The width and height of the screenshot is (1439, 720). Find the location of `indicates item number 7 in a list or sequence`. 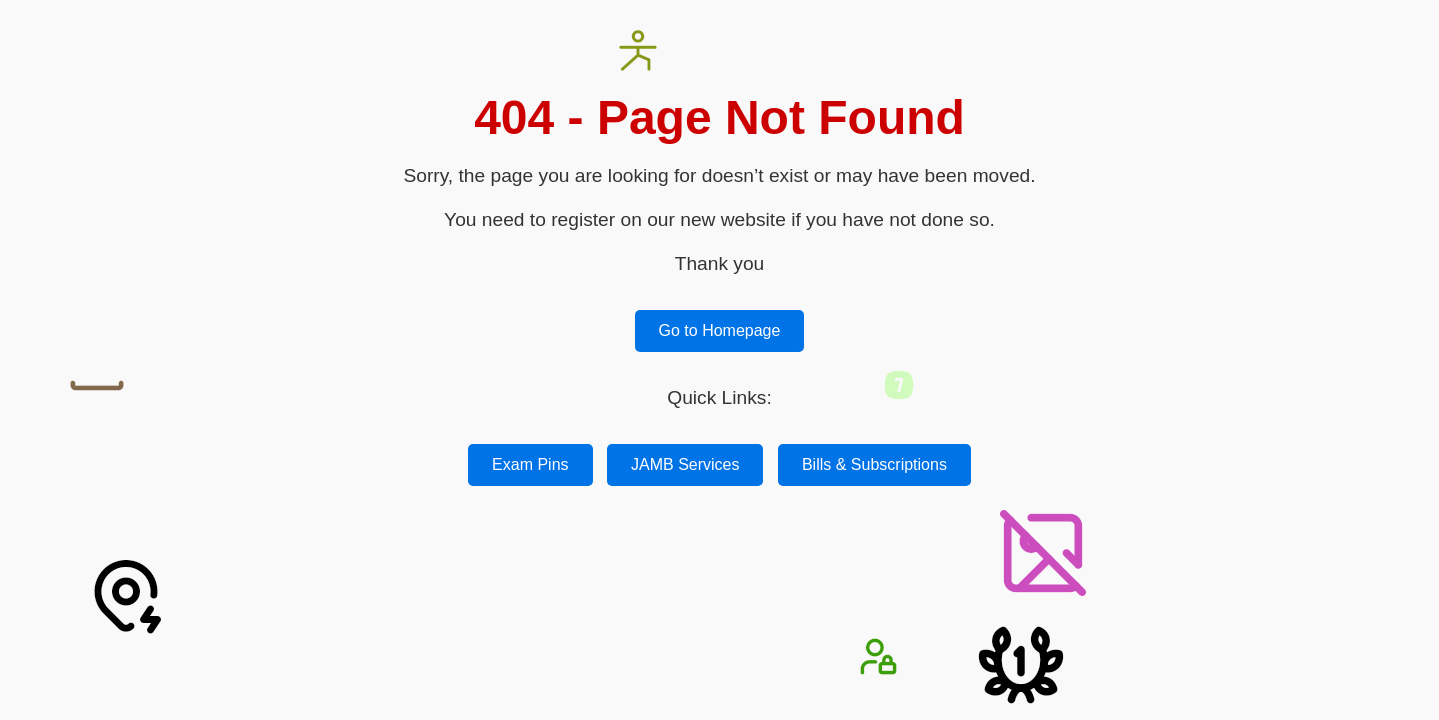

indicates item number 7 in a list or sequence is located at coordinates (899, 385).